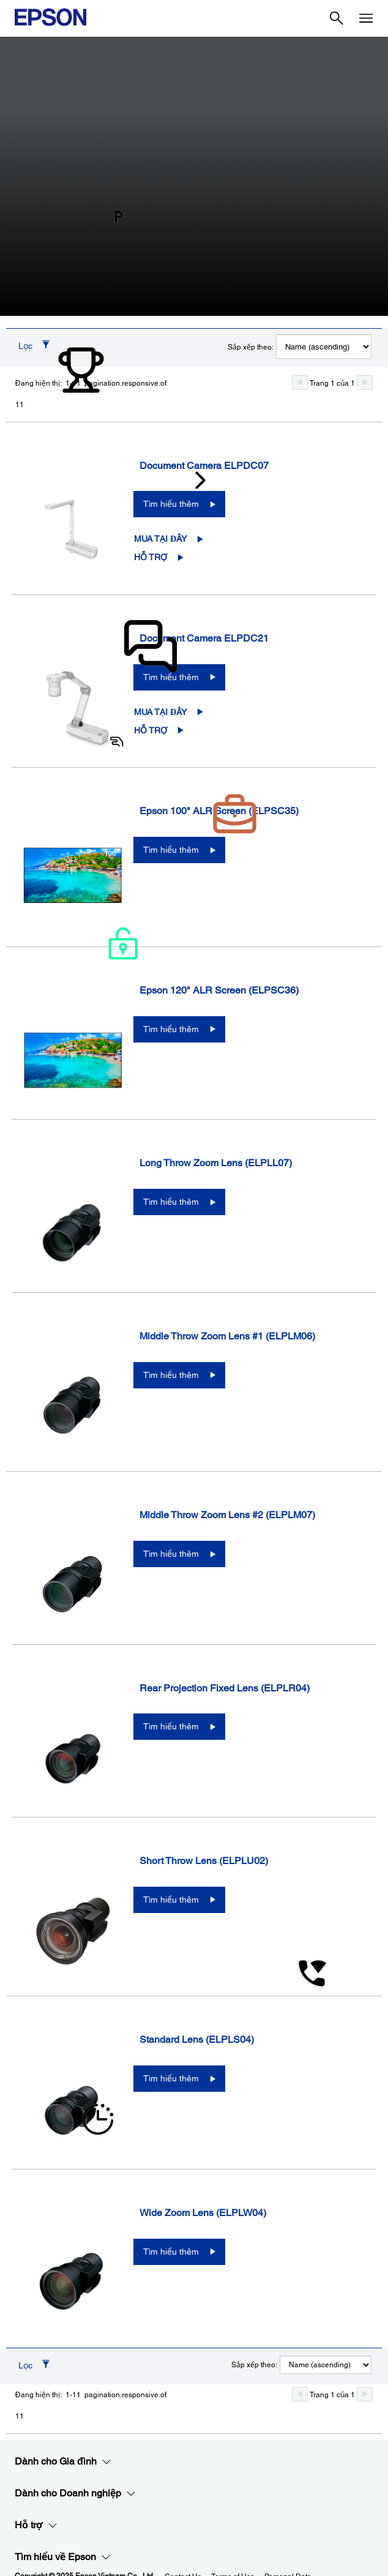 The width and height of the screenshot is (388, 2576). I want to click on access business or work-related features, so click(234, 815).